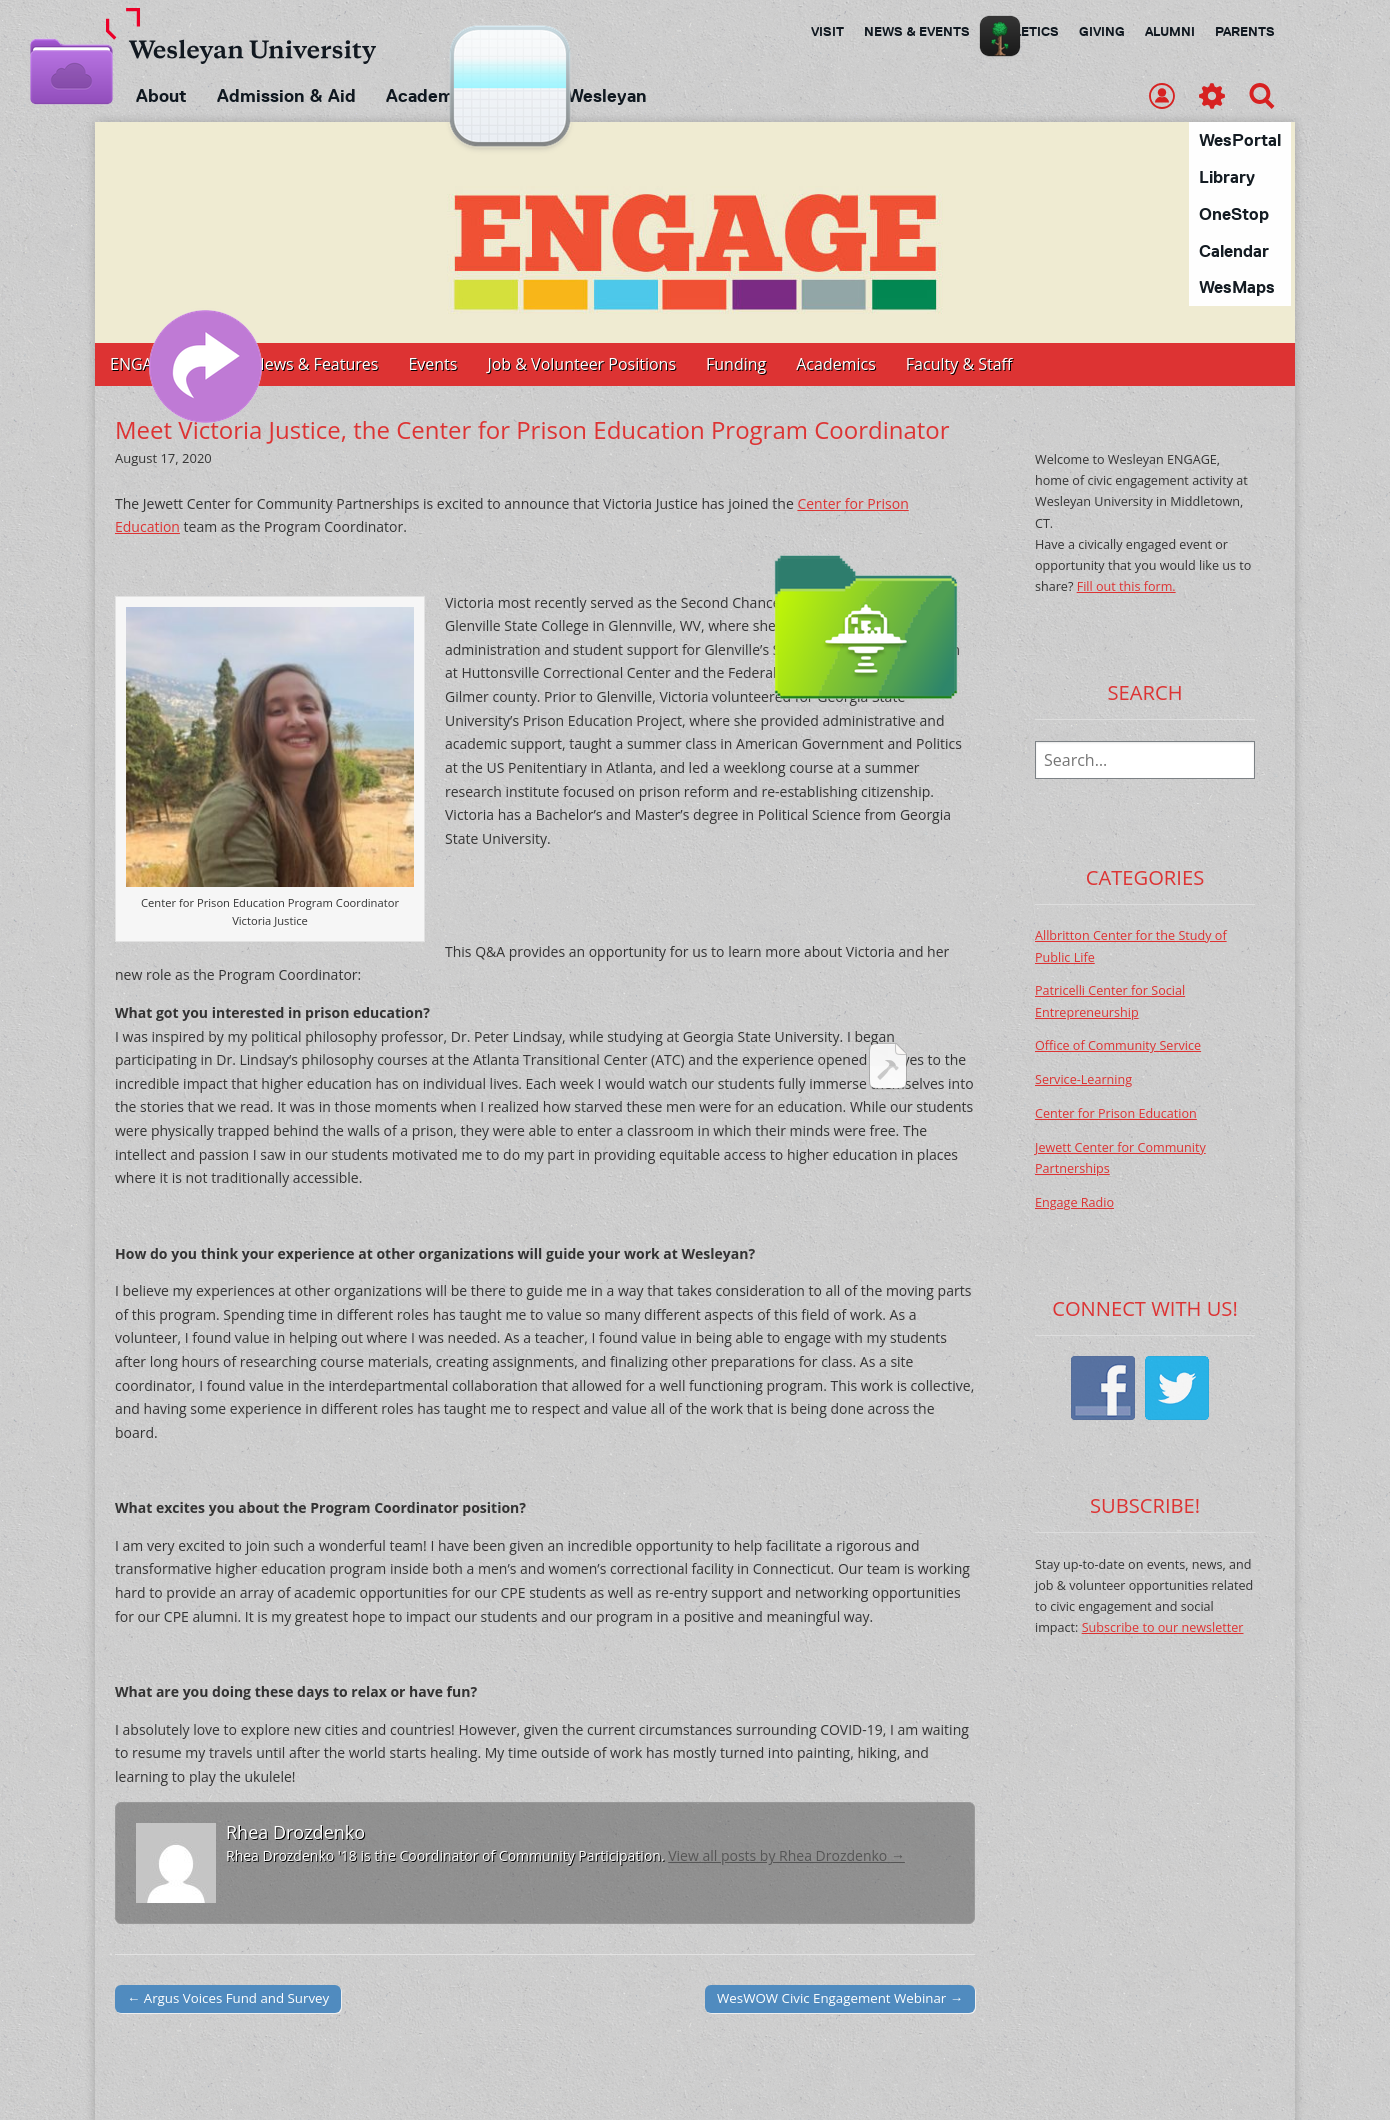  What do you see at coordinates (510, 86) in the screenshot?
I see `open document scanner app` at bounding box center [510, 86].